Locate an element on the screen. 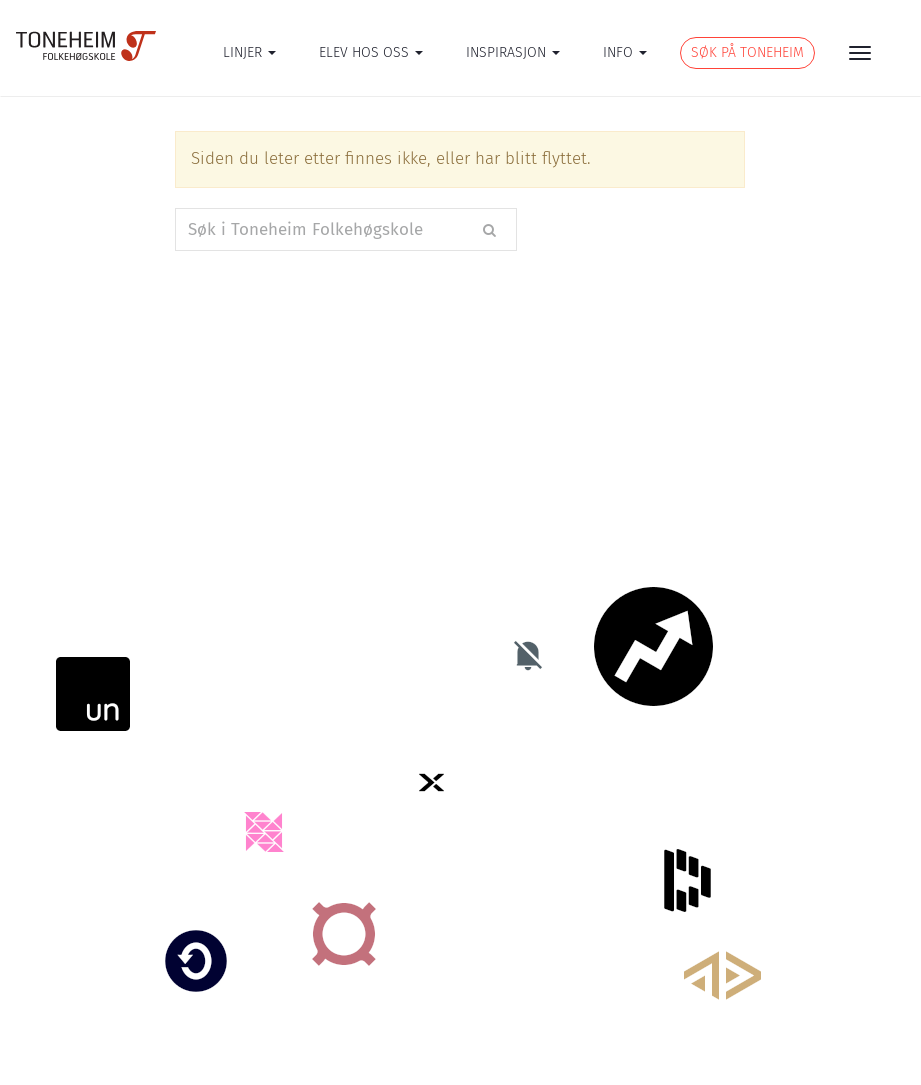 The width and height of the screenshot is (921, 1085). open dashlane password manager is located at coordinates (687, 880).